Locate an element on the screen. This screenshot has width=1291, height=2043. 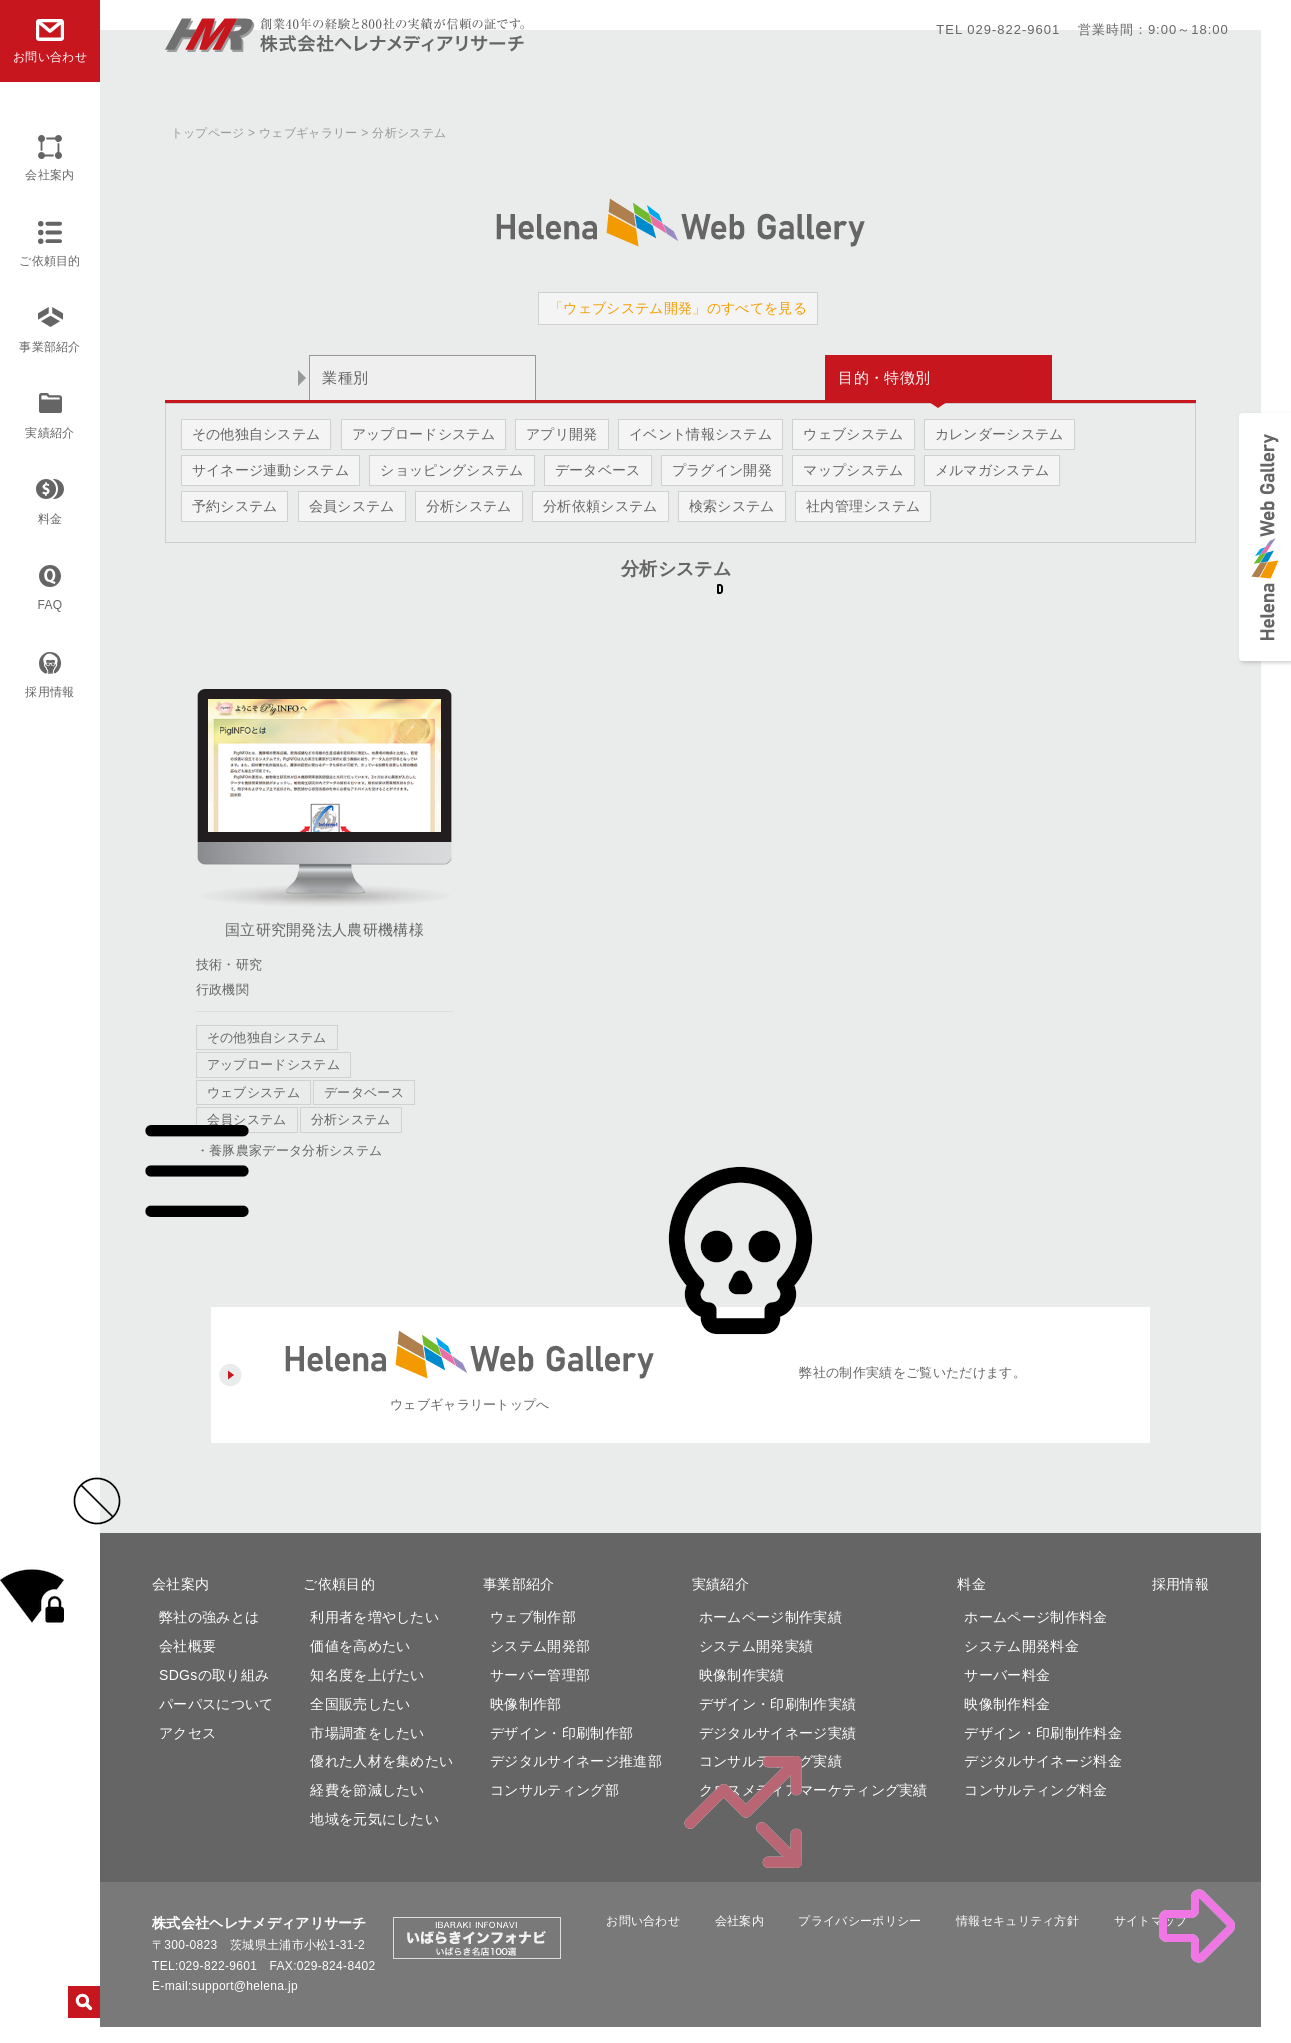
indicates a prohibited or blocked action is located at coordinates (97, 1501).